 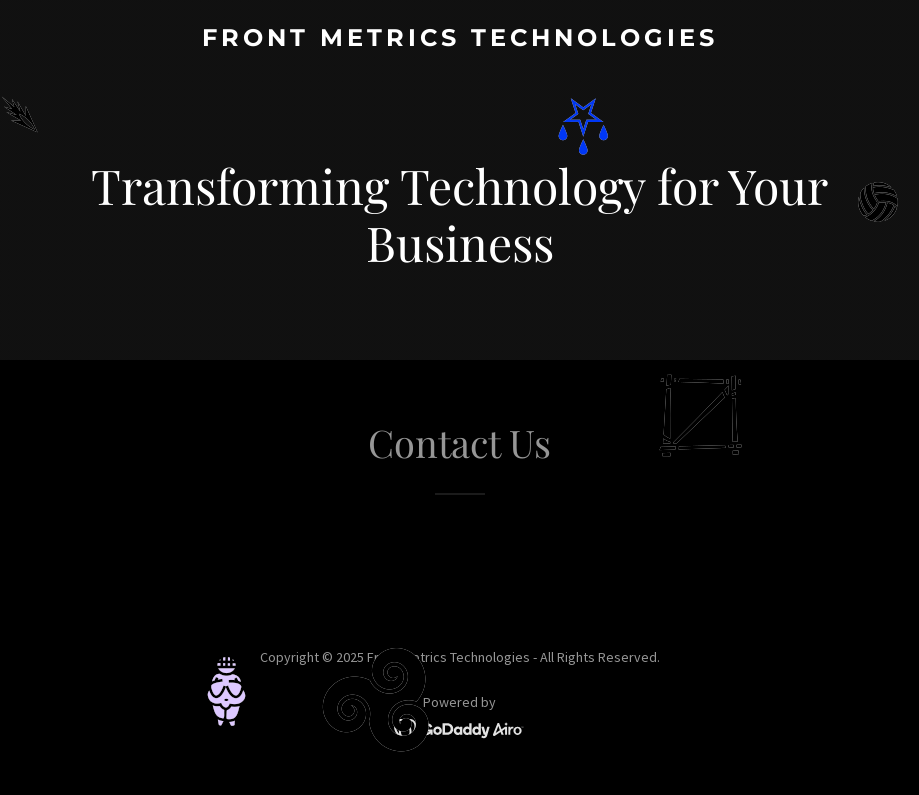 I want to click on view artifact or historical item details, so click(x=226, y=691).